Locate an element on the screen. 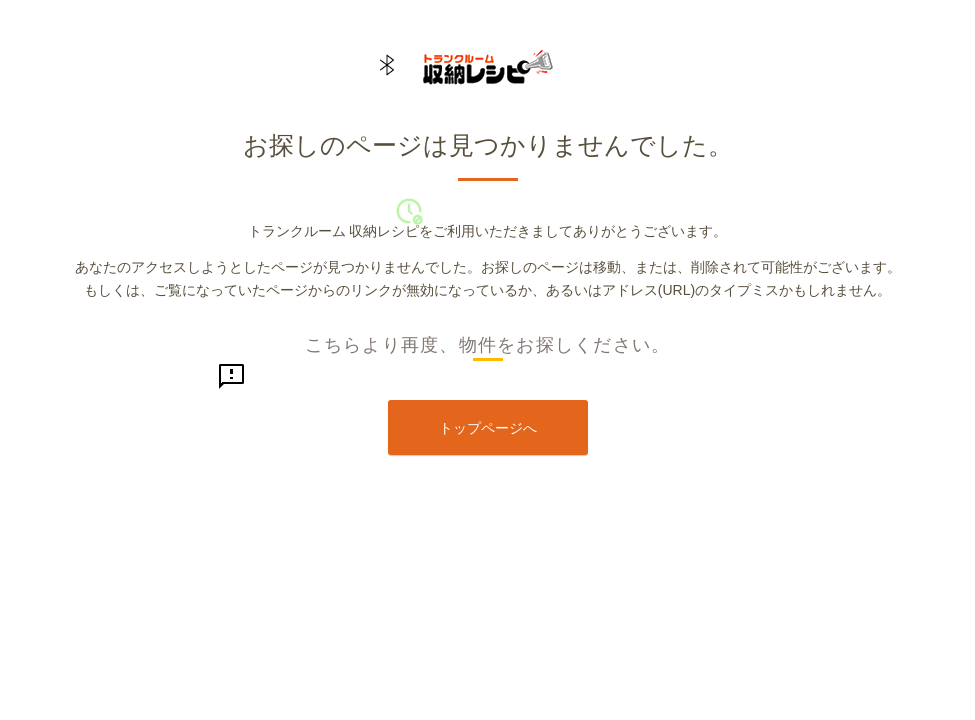  toggle bluetooth connectivity is located at coordinates (387, 65).